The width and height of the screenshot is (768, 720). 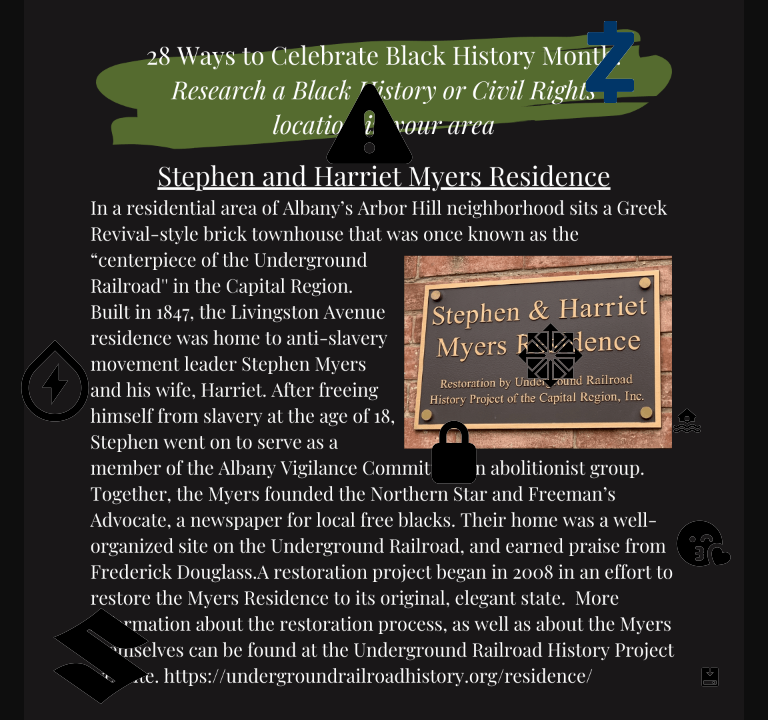 What do you see at coordinates (454, 454) in the screenshot?
I see `indicates a locked or secure item` at bounding box center [454, 454].